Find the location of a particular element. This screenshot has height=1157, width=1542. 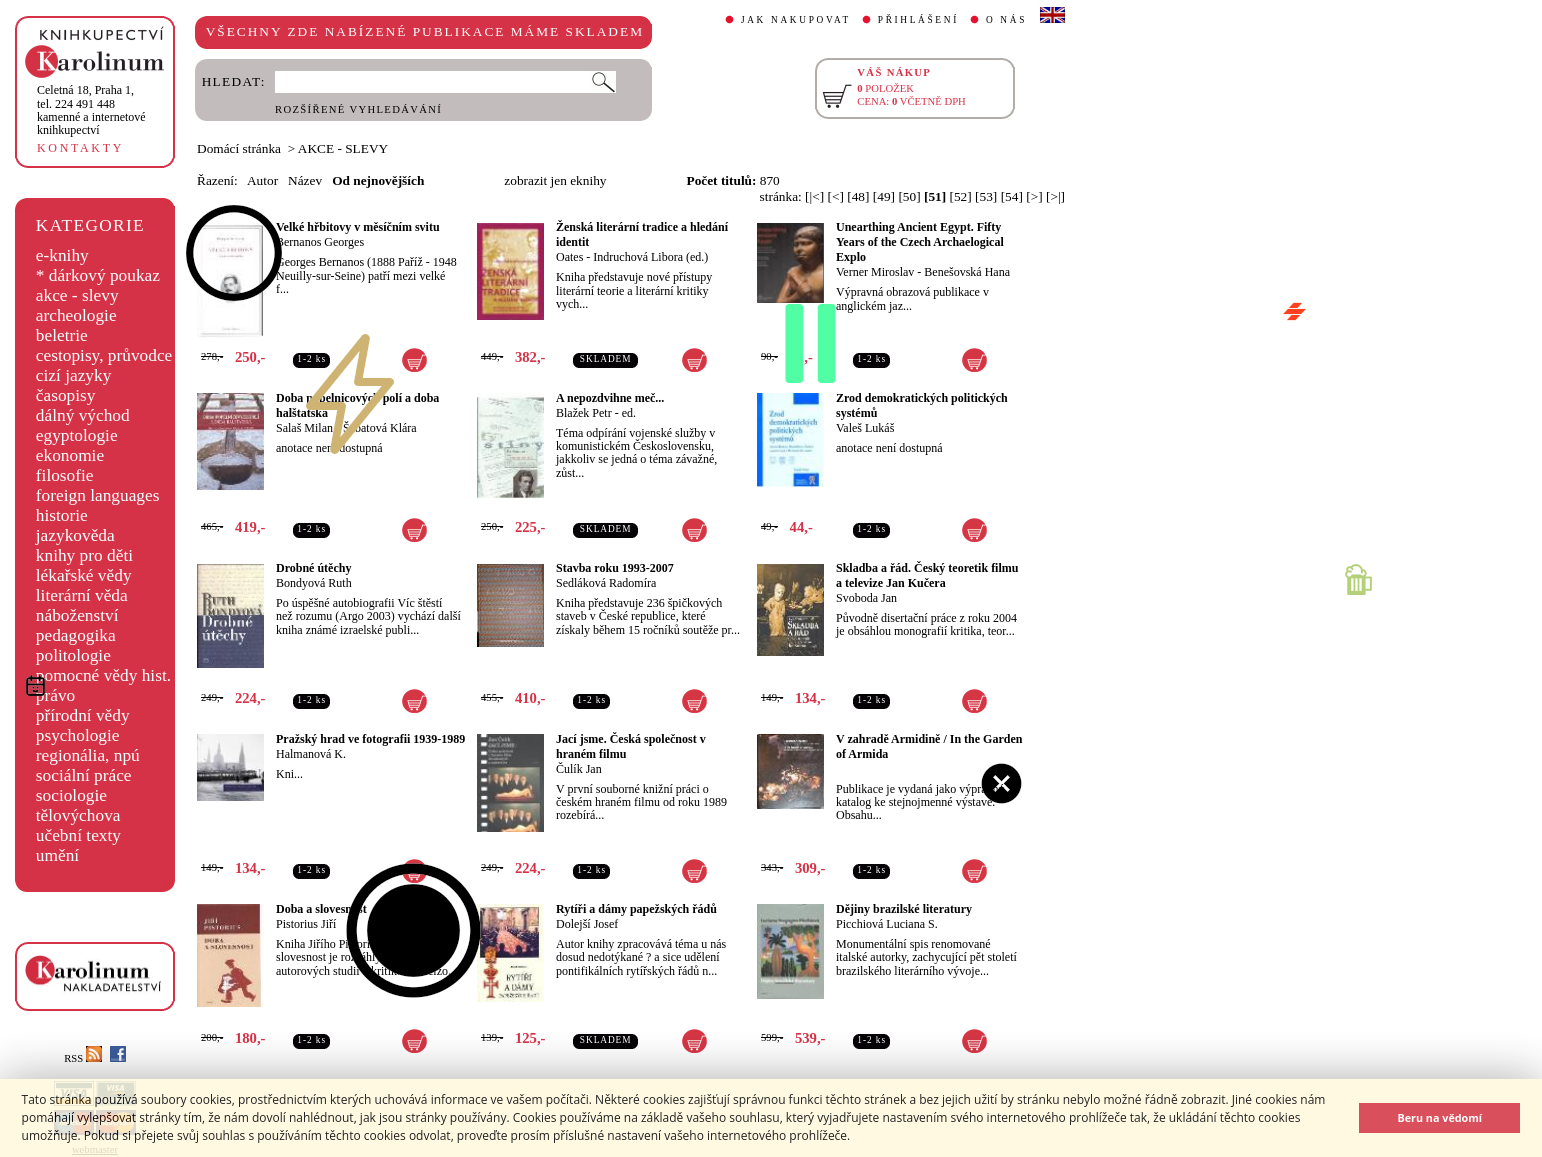

view nearby bars or pubs is located at coordinates (1358, 579).